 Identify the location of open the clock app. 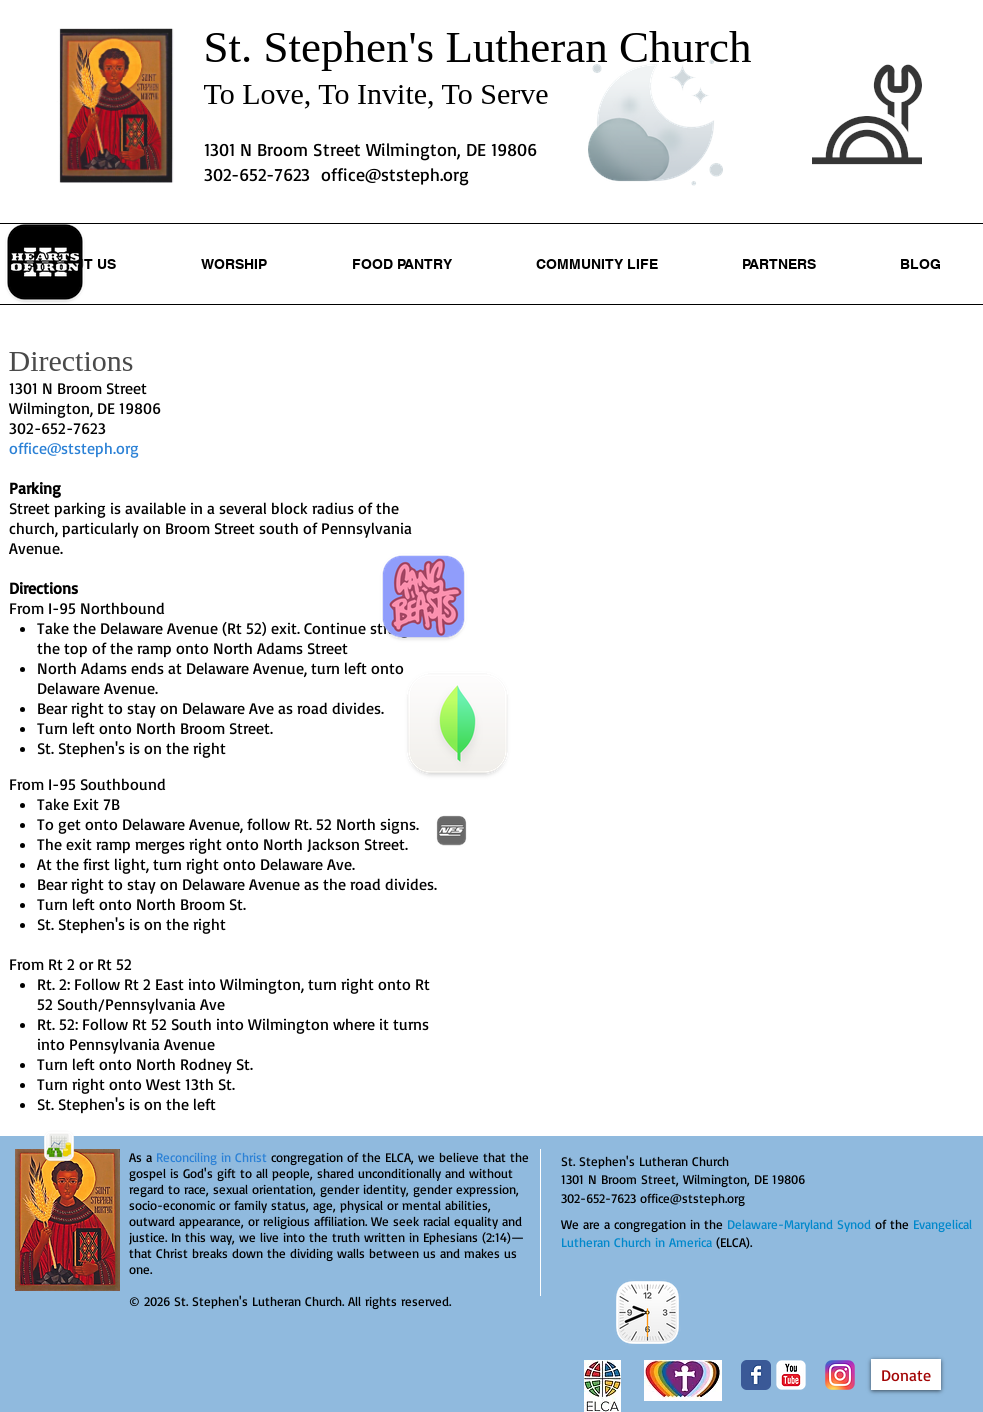
(647, 1312).